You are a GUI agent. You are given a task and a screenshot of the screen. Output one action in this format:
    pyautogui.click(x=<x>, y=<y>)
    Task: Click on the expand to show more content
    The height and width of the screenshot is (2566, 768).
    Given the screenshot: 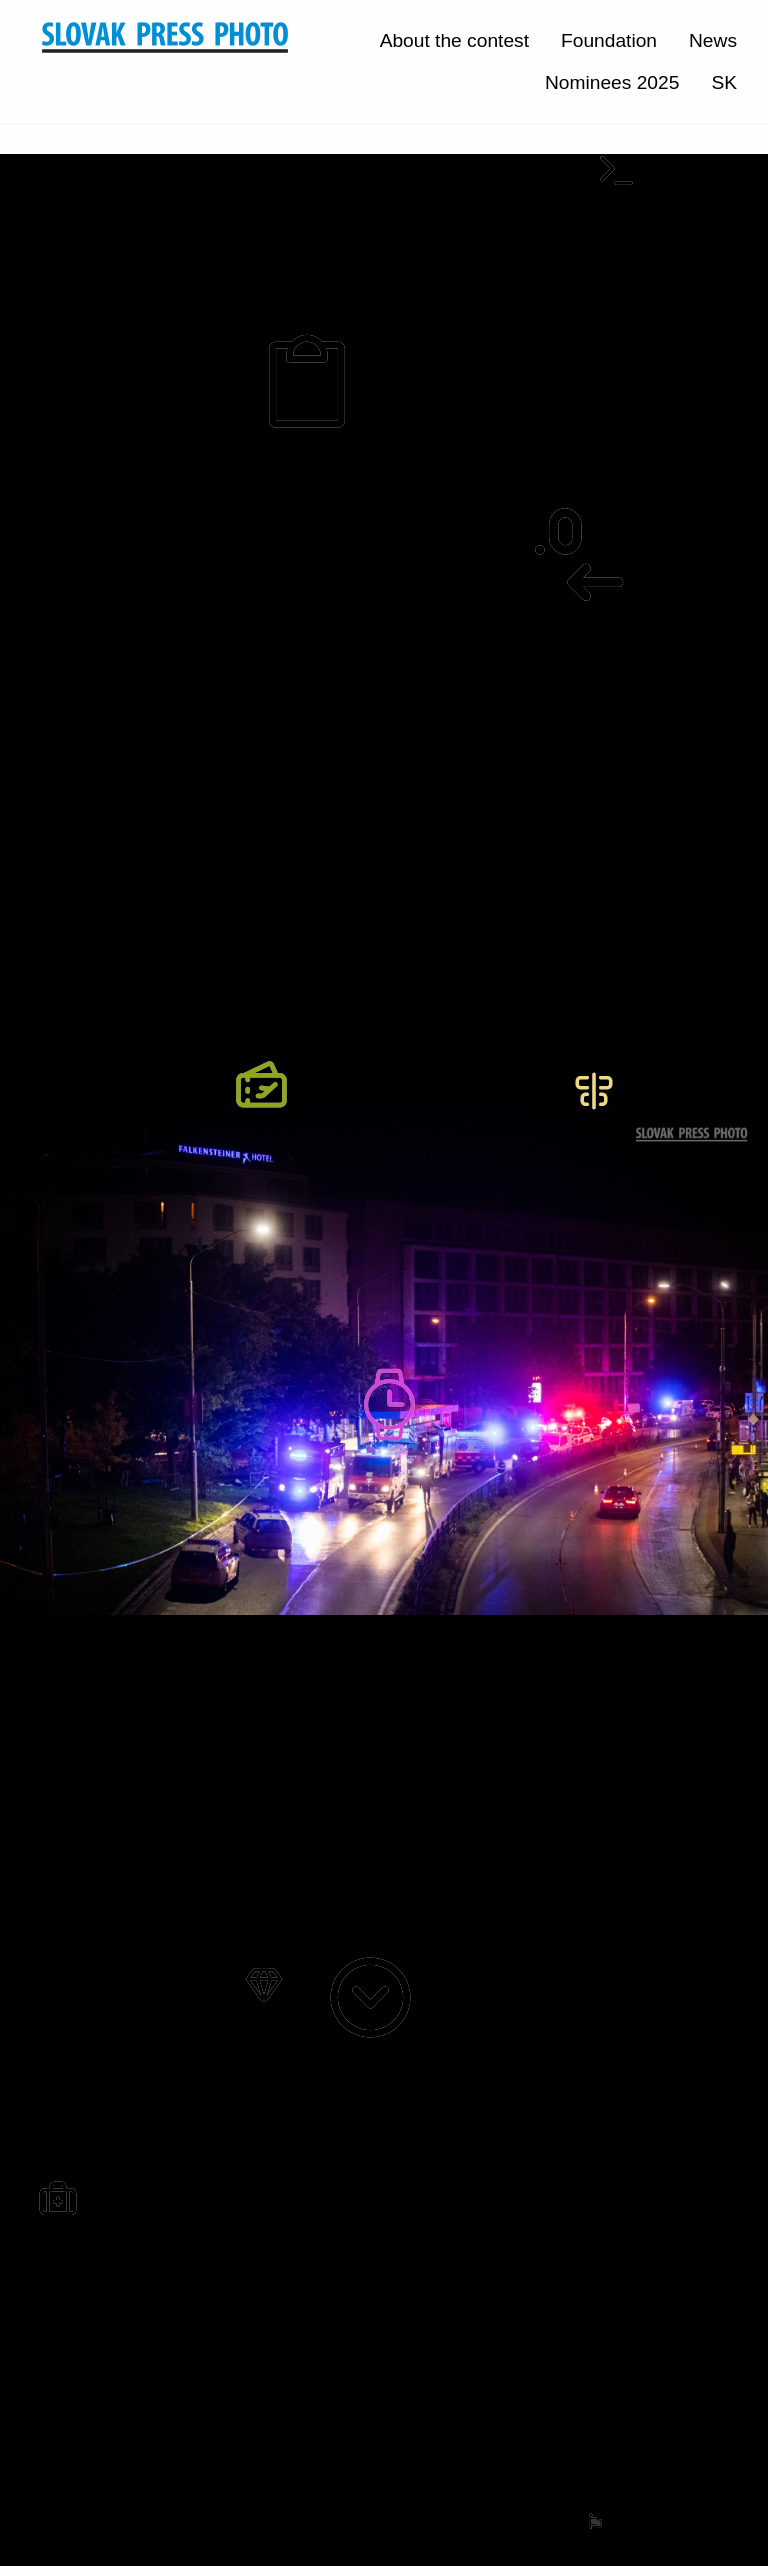 What is the action you would take?
    pyautogui.click(x=370, y=1997)
    